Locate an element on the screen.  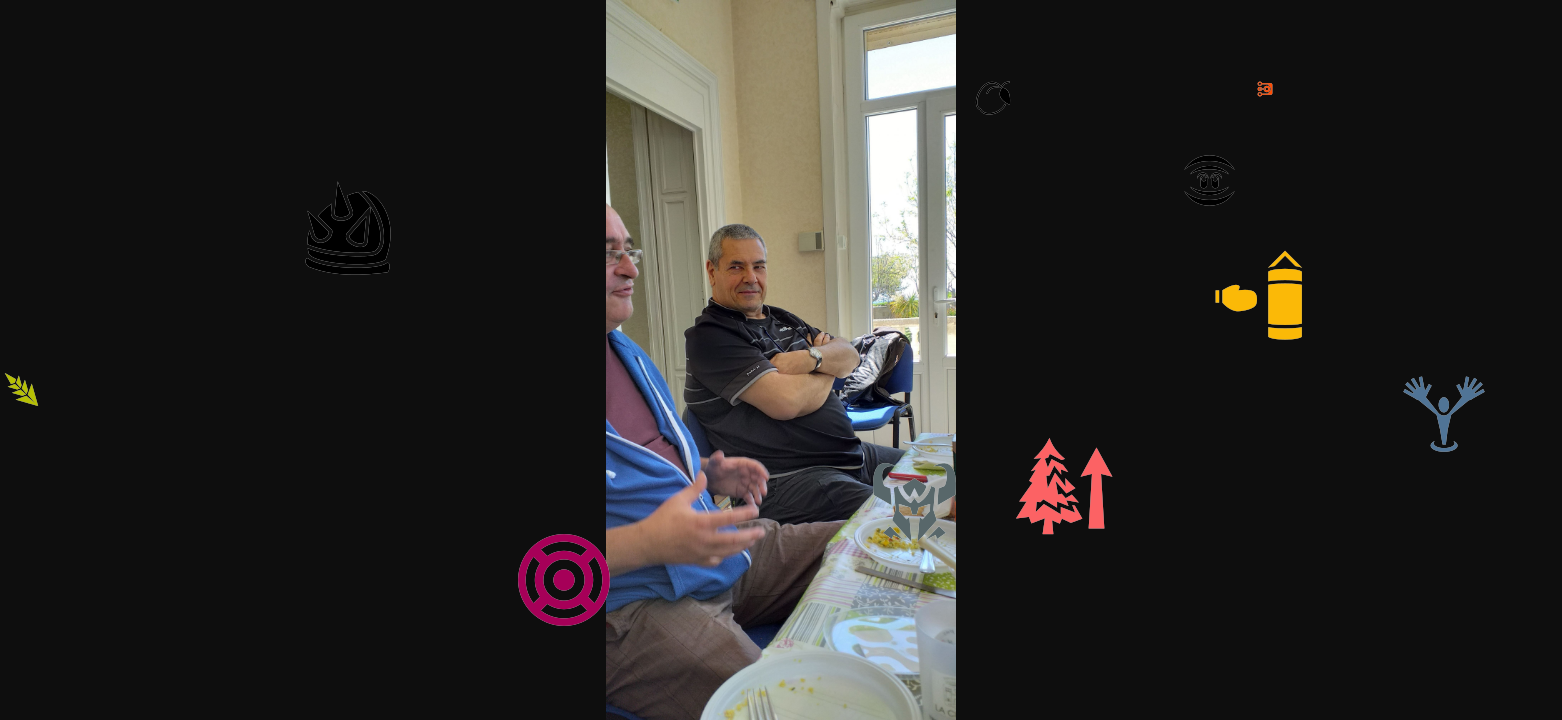
access connection or node settings is located at coordinates (1265, 89).